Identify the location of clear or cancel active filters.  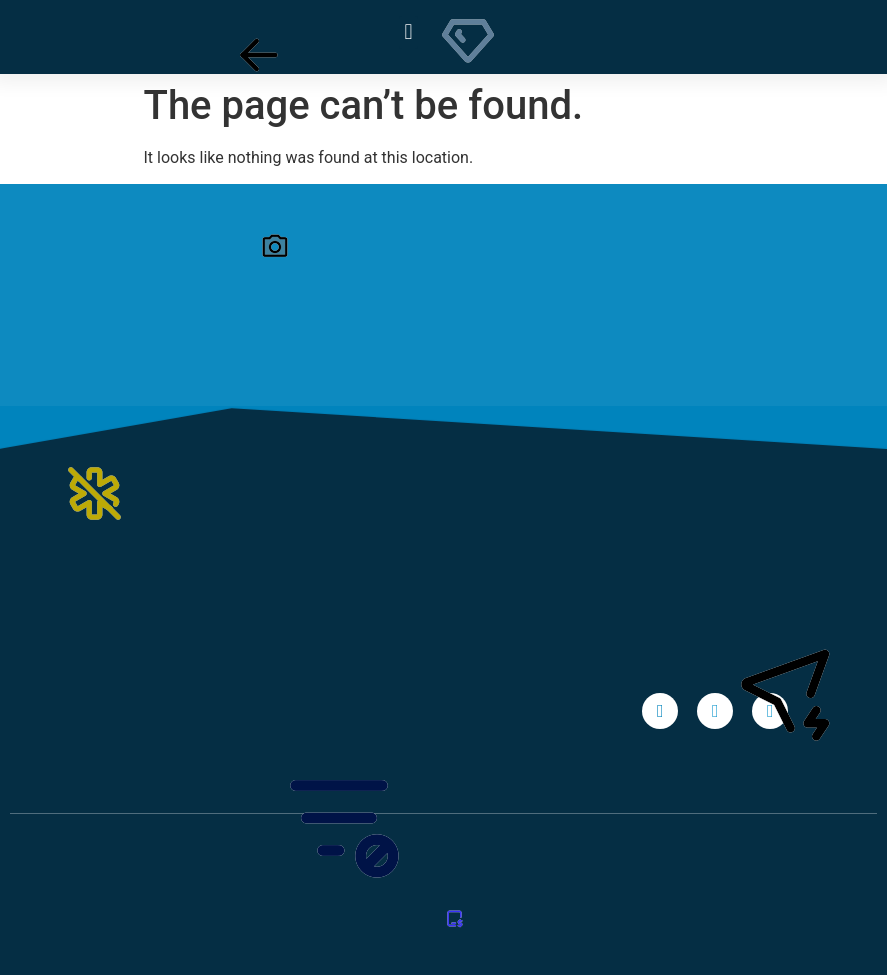
(339, 818).